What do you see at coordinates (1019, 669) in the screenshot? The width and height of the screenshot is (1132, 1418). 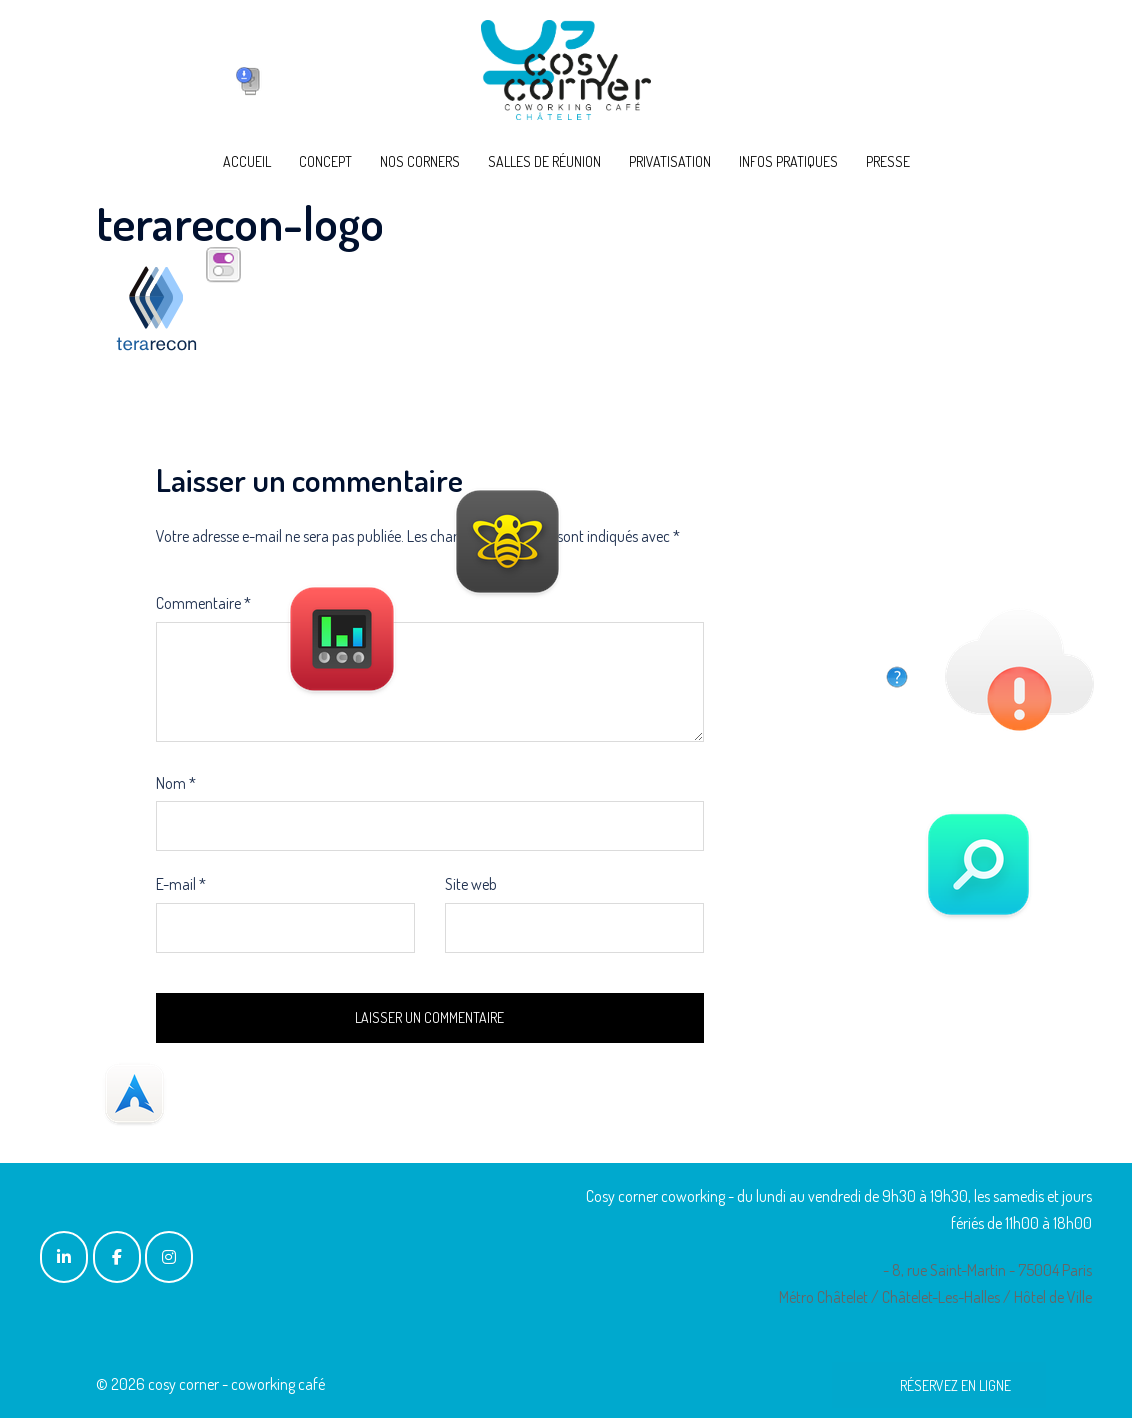 I see `severe weather alert notification` at bounding box center [1019, 669].